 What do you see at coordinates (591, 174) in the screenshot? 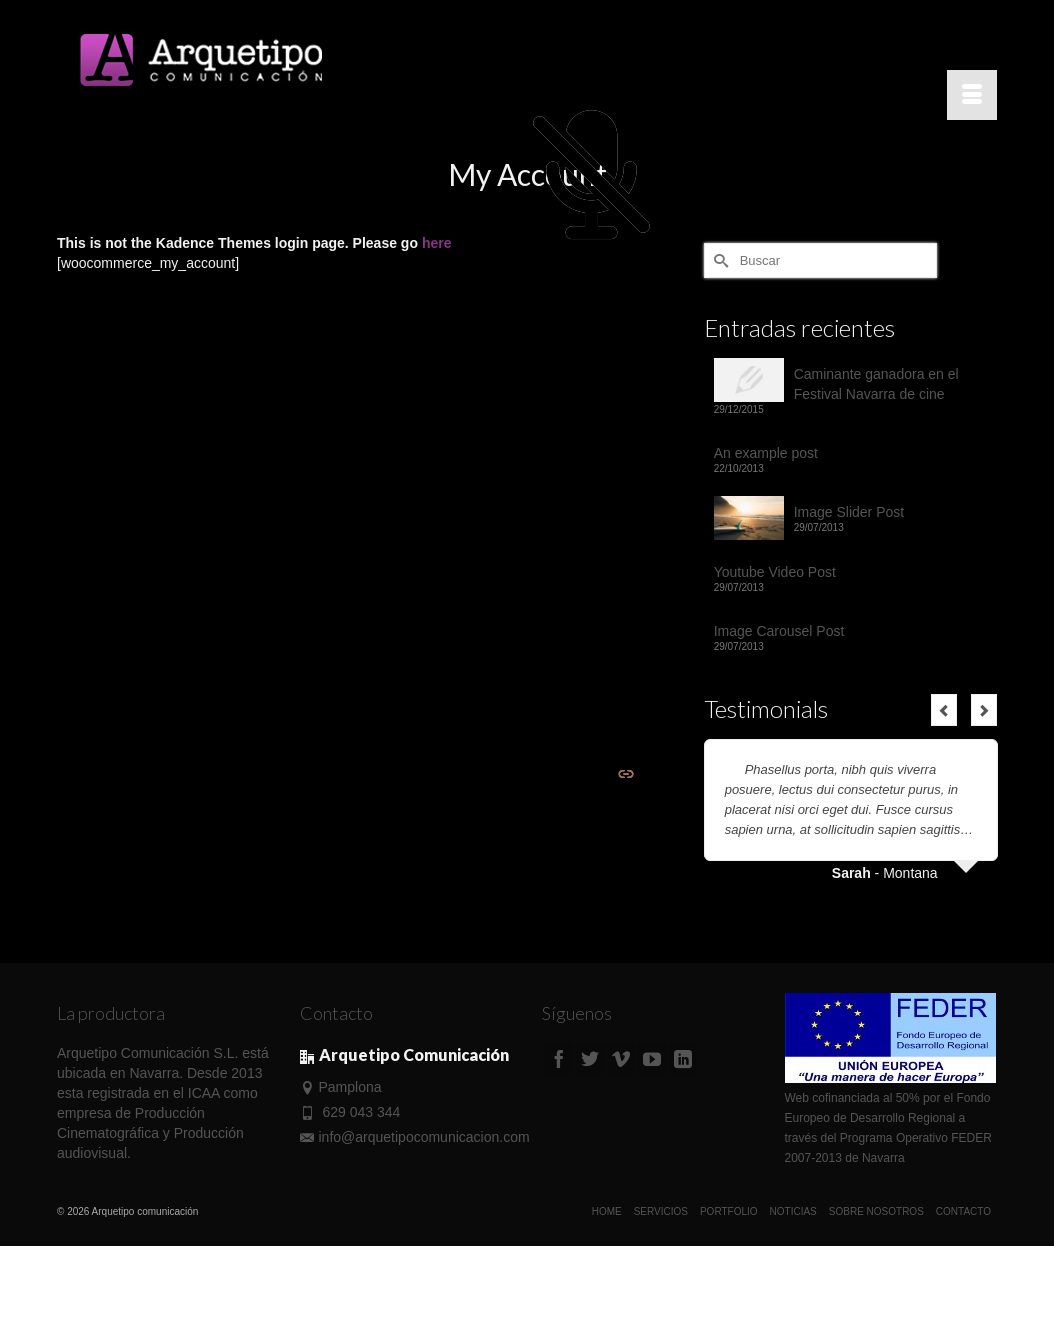
I see `microphone is muted` at bounding box center [591, 174].